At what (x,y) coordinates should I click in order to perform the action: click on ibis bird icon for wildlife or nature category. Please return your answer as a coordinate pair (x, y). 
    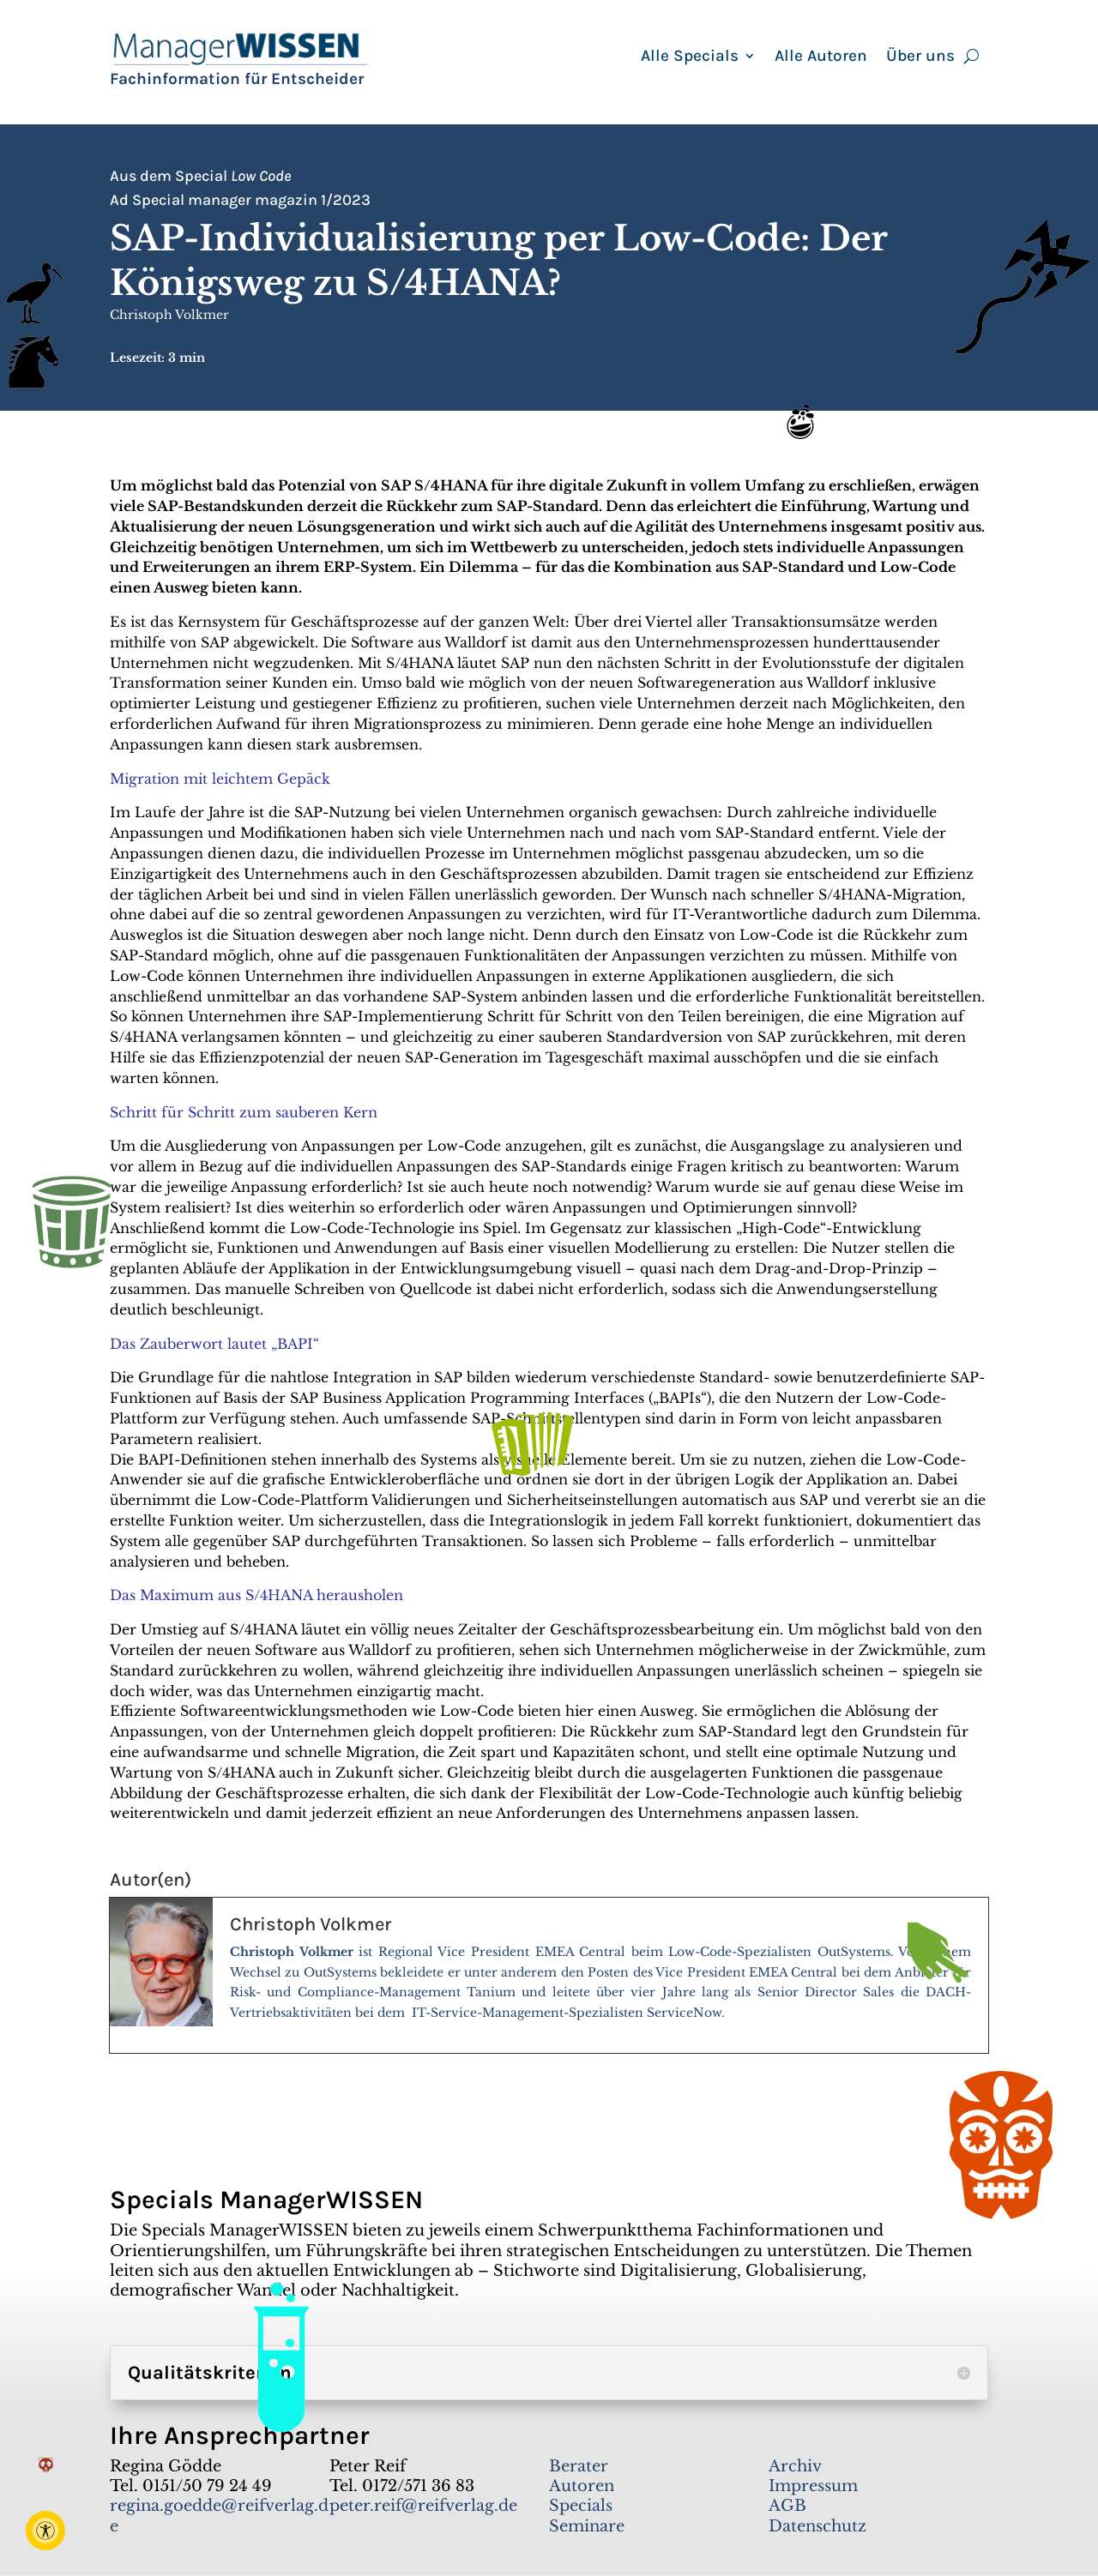
    Looking at the image, I should click on (34, 293).